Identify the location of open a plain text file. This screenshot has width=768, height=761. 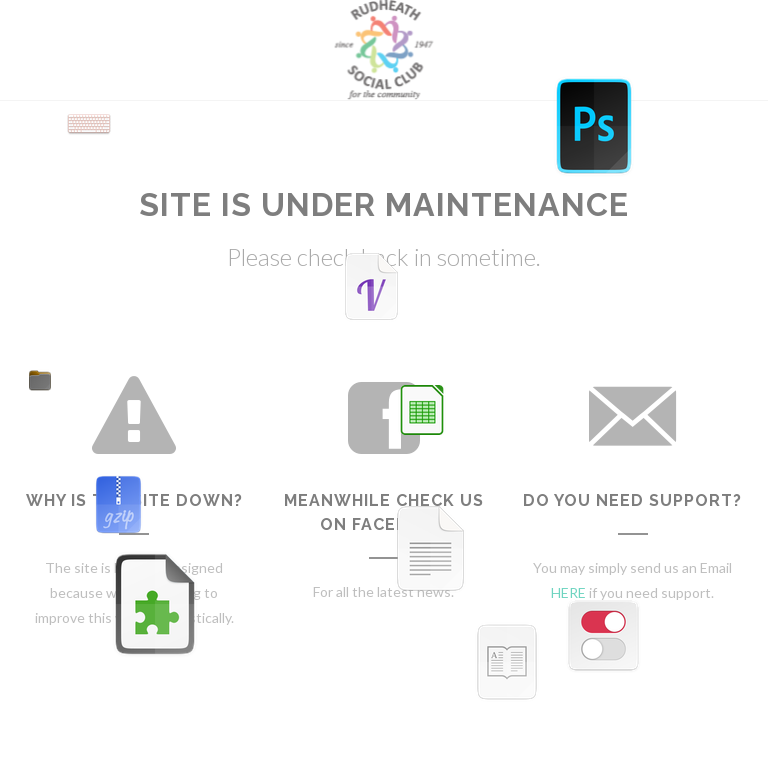
(430, 548).